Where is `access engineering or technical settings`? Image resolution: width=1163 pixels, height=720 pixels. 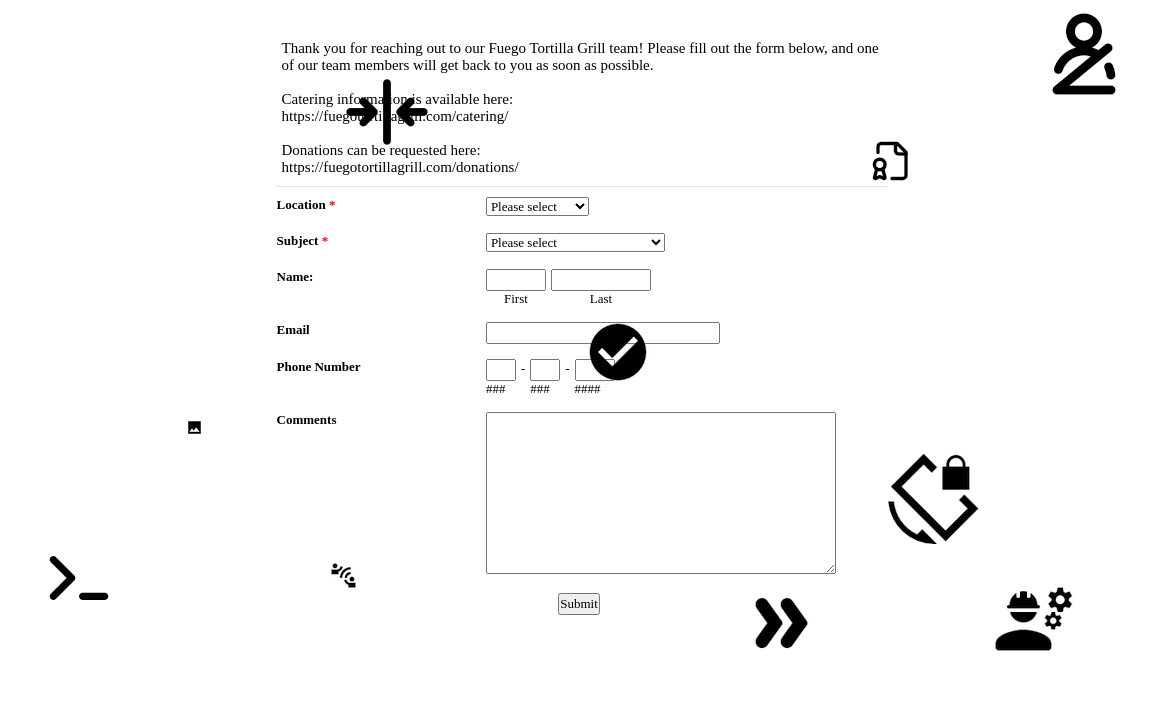
access engineering or technical settings is located at coordinates (1034, 619).